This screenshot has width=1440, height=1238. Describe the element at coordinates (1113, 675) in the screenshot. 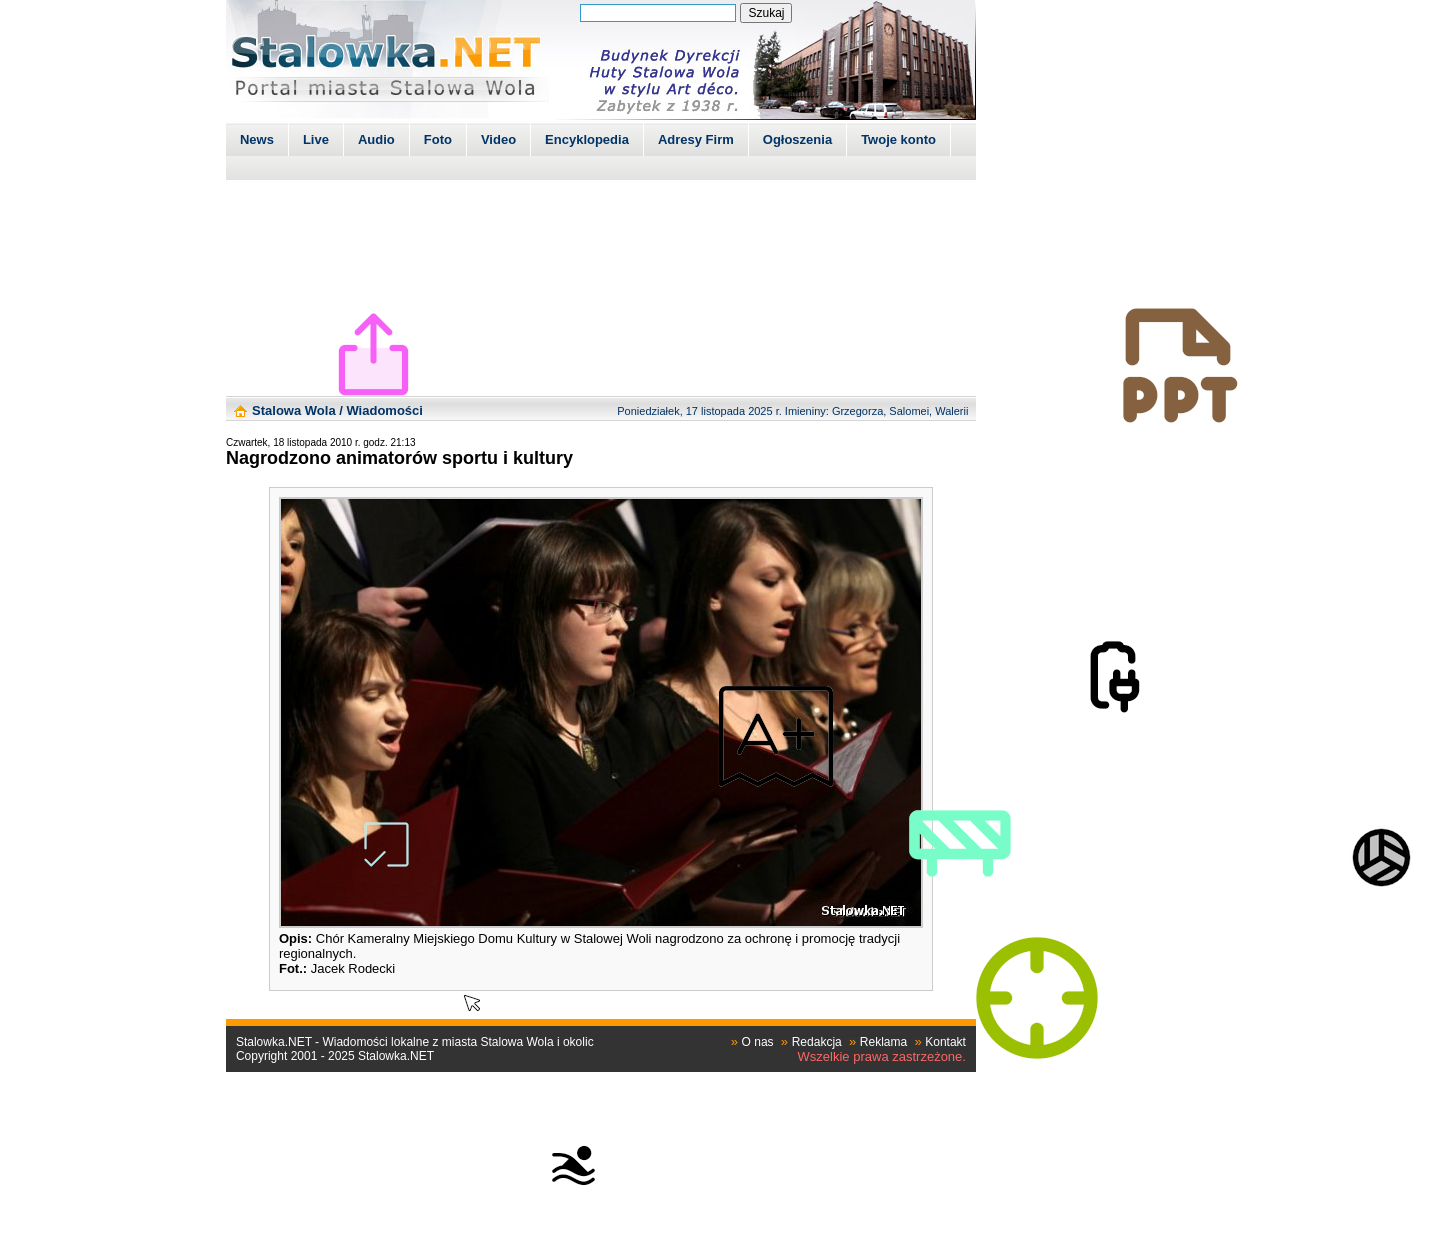

I see `indicates battery is currently charging` at that location.